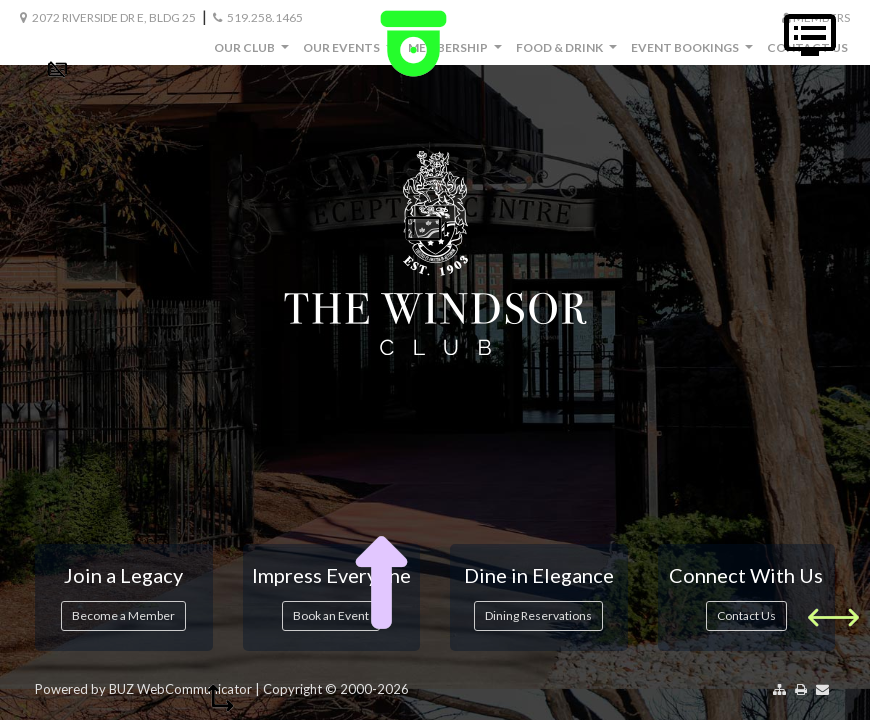 This screenshot has width=870, height=720. What do you see at coordinates (381, 582) in the screenshot?
I see `scroll to top of page` at bounding box center [381, 582].